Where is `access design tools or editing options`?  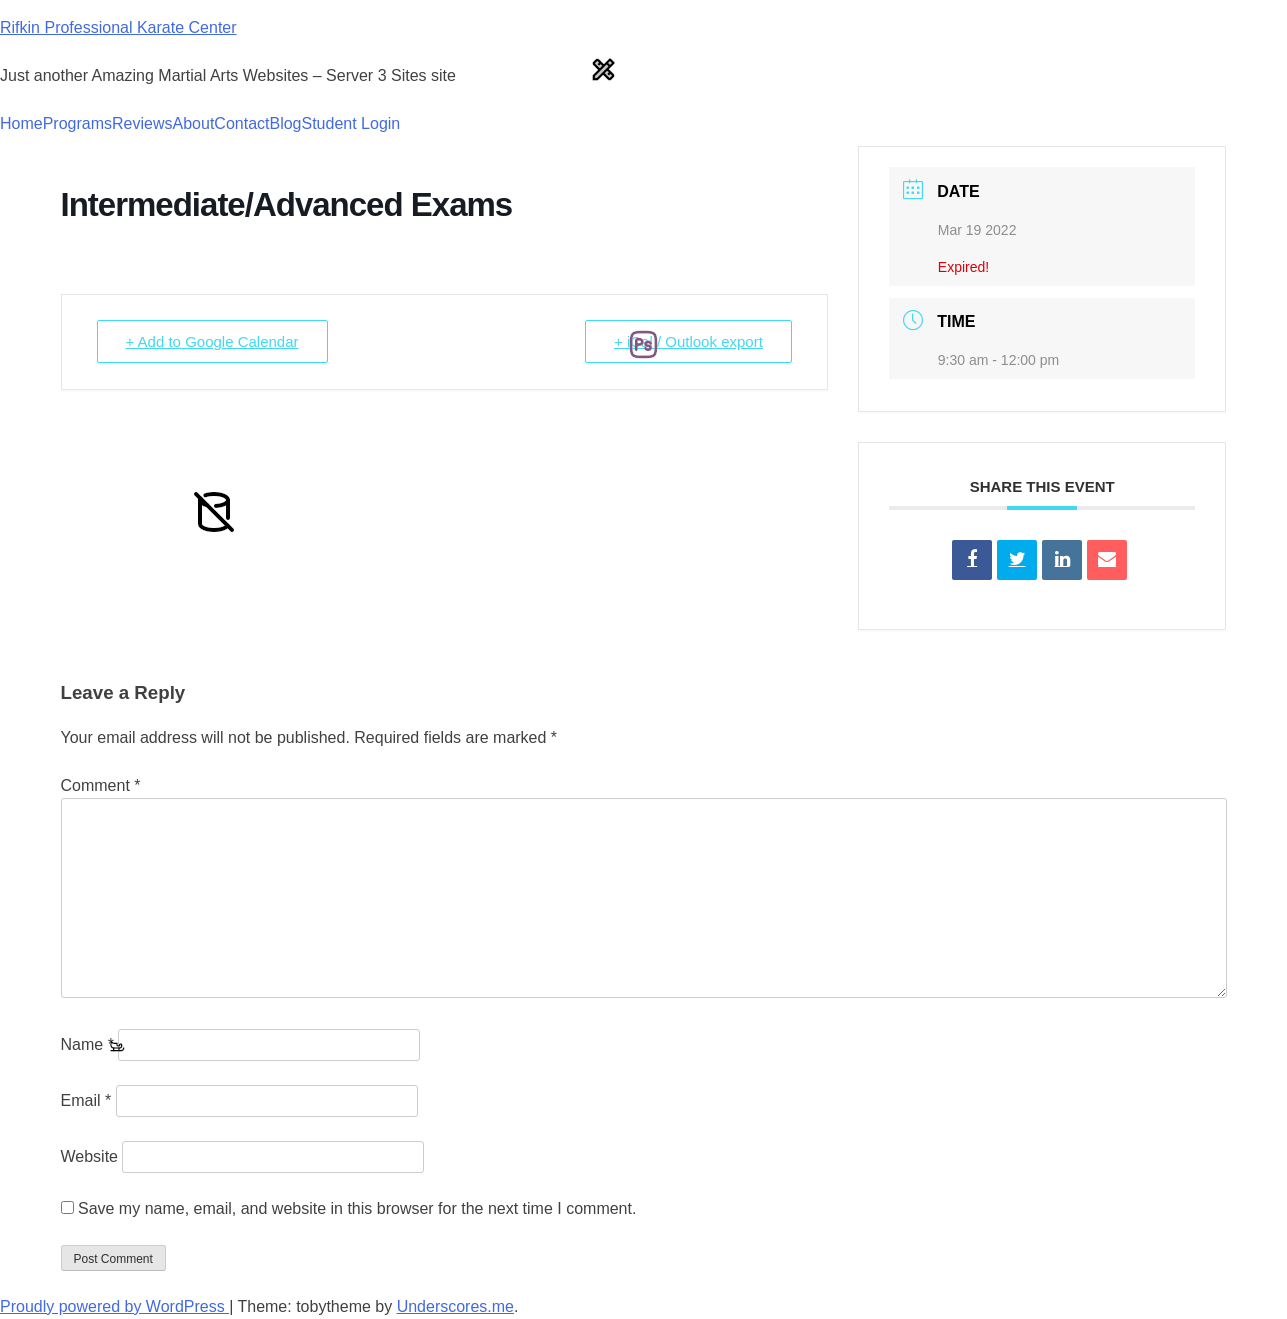 access design tools or editing options is located at coordinates (603, 69).